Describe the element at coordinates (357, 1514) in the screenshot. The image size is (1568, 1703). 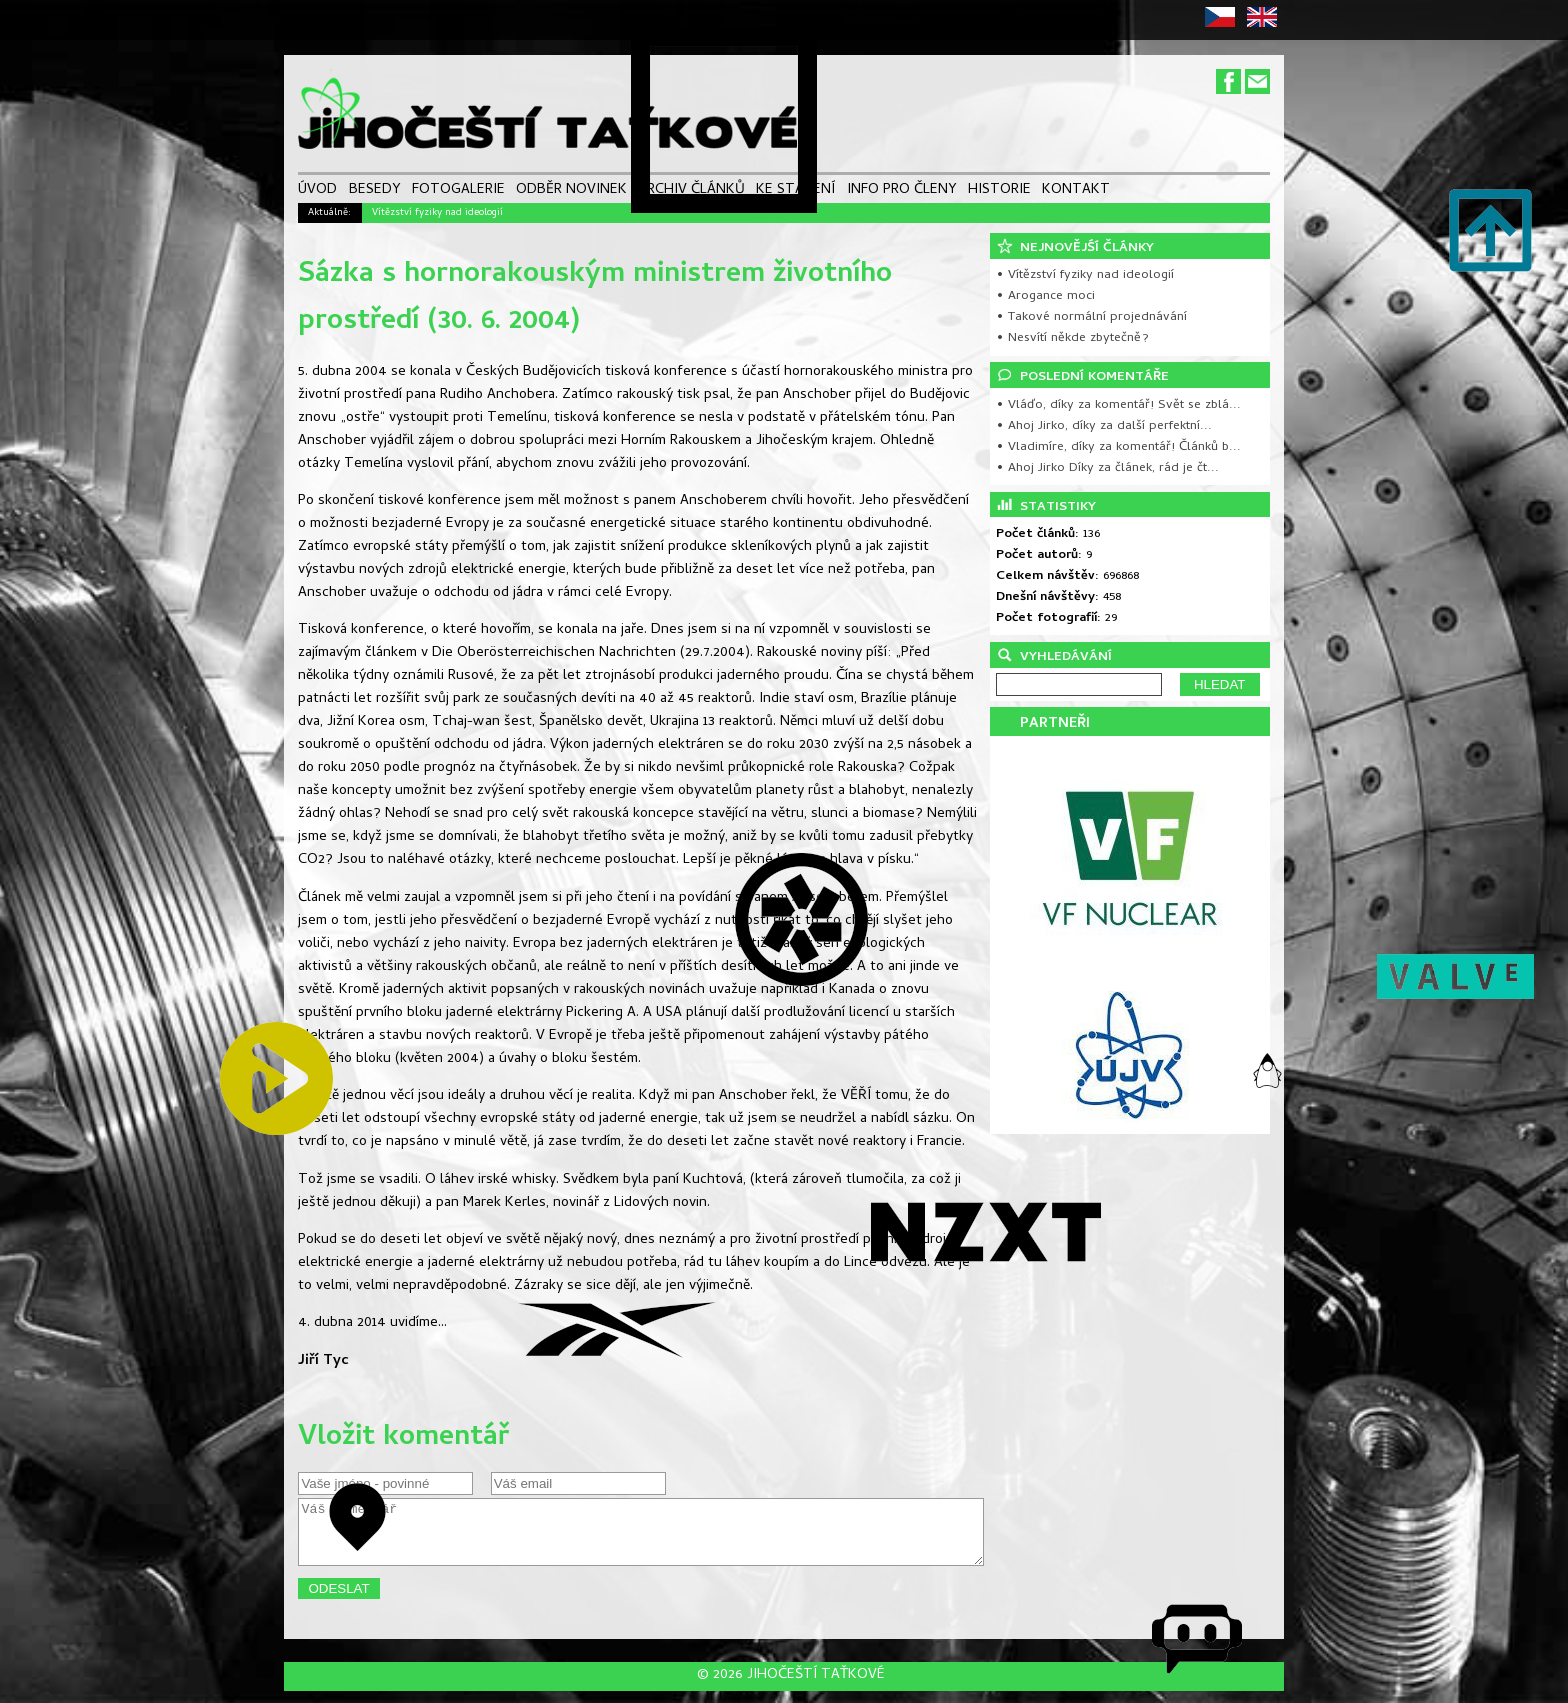
I see `view location on map` at that location.